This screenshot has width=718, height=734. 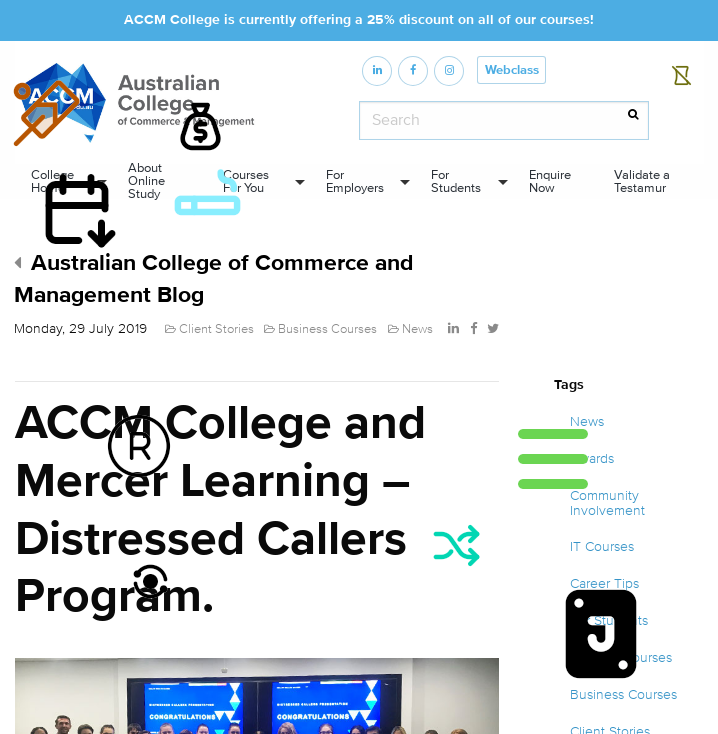 I want to click on indicates a designated smoking area, so click(x=207, y=195).